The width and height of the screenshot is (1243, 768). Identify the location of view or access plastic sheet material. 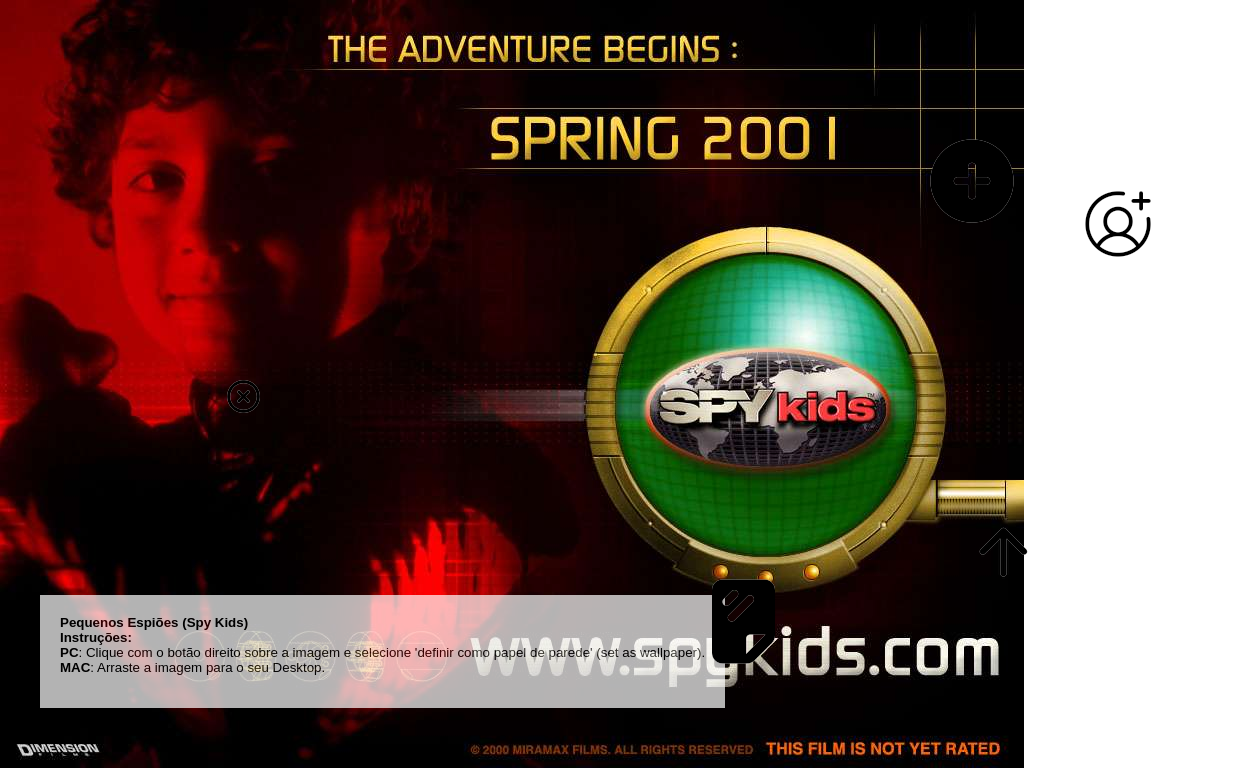
(743, 621).